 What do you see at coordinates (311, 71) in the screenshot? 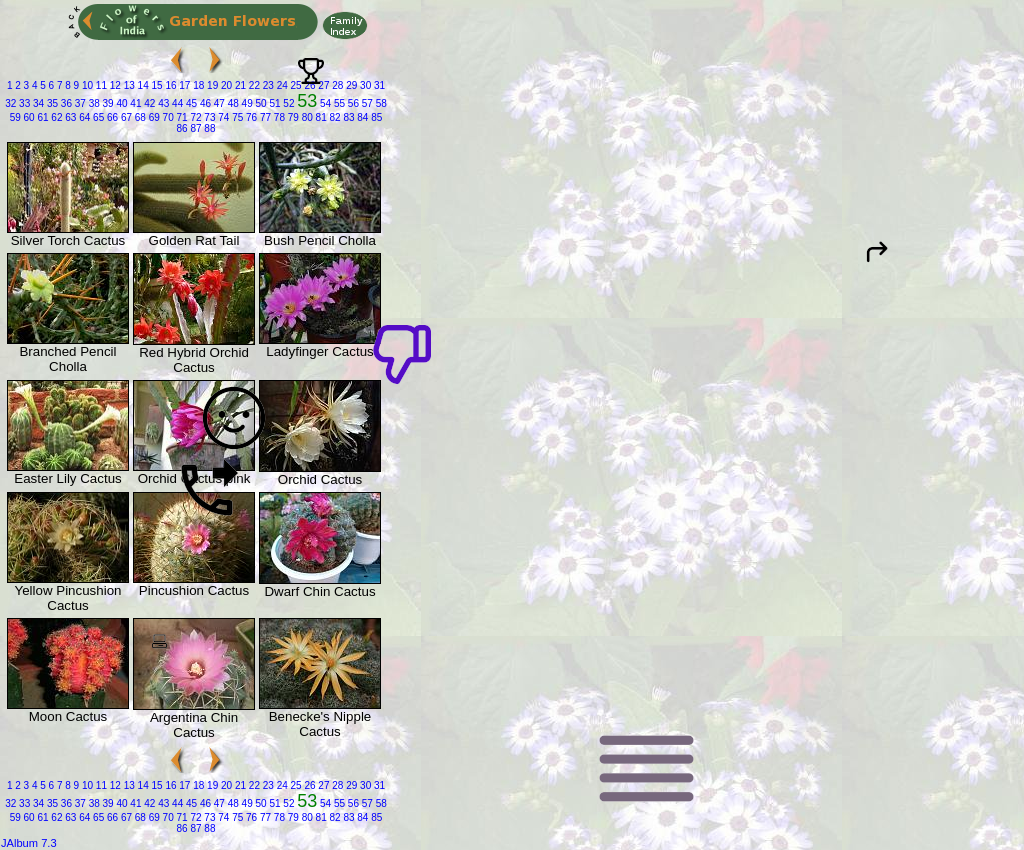
I see `view achievements or awards` at bounding box center [311, 71].